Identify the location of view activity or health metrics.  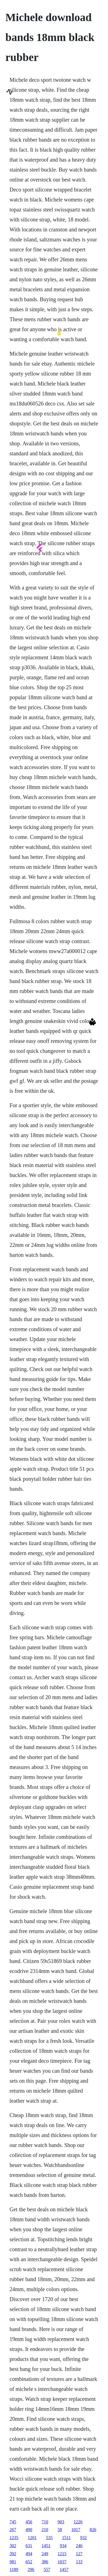
(9, 92).